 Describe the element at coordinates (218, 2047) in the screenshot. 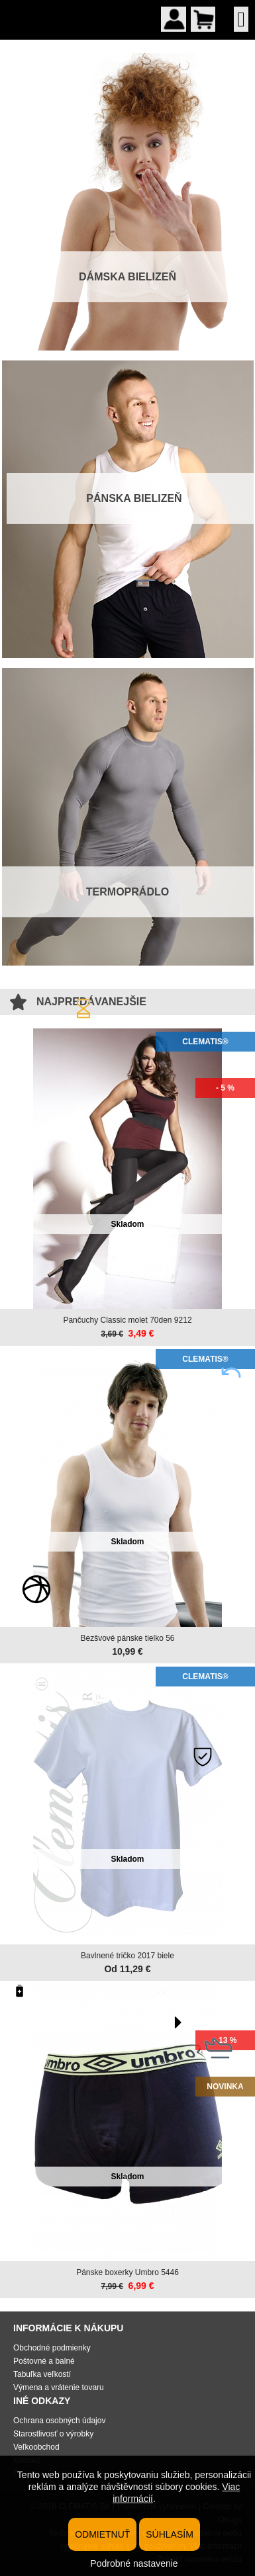

I see `flight status: in progress` at that location.